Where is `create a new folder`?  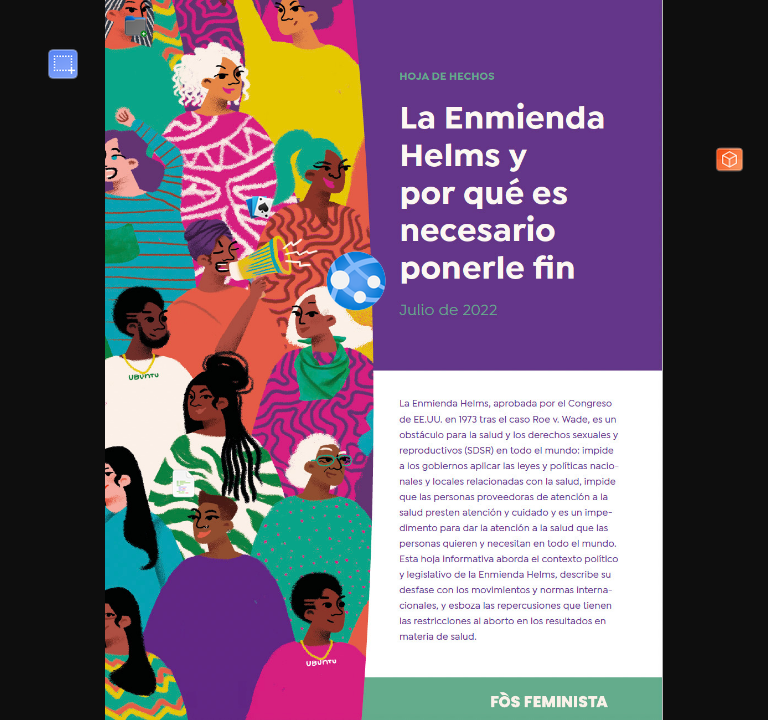
create a new folder is located at coordinates (135, 25).